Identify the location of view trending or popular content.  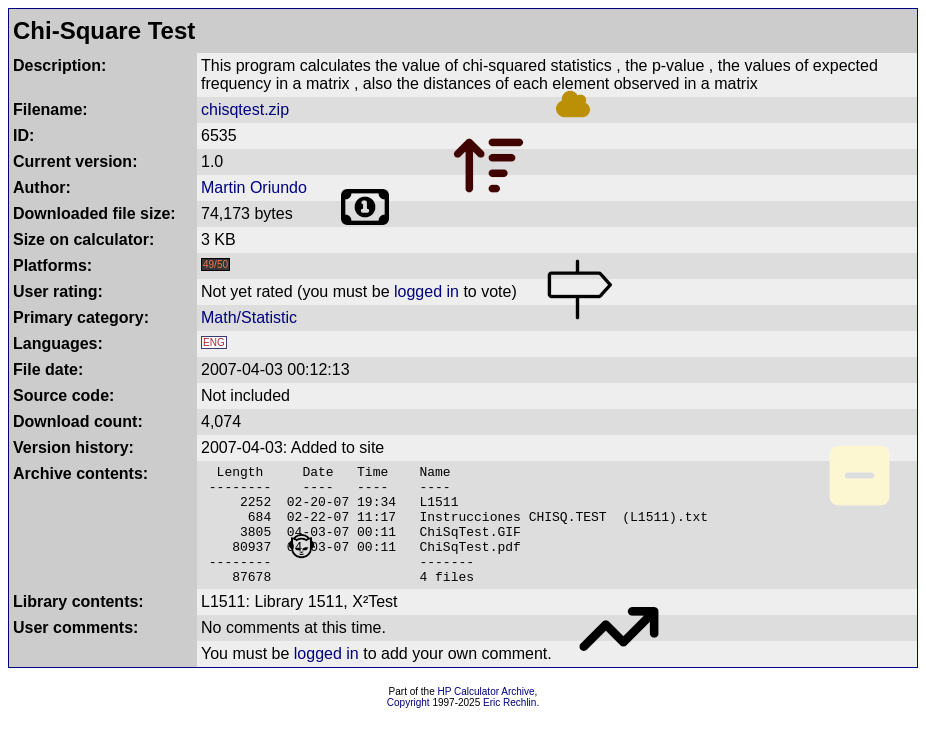
(619, 629).